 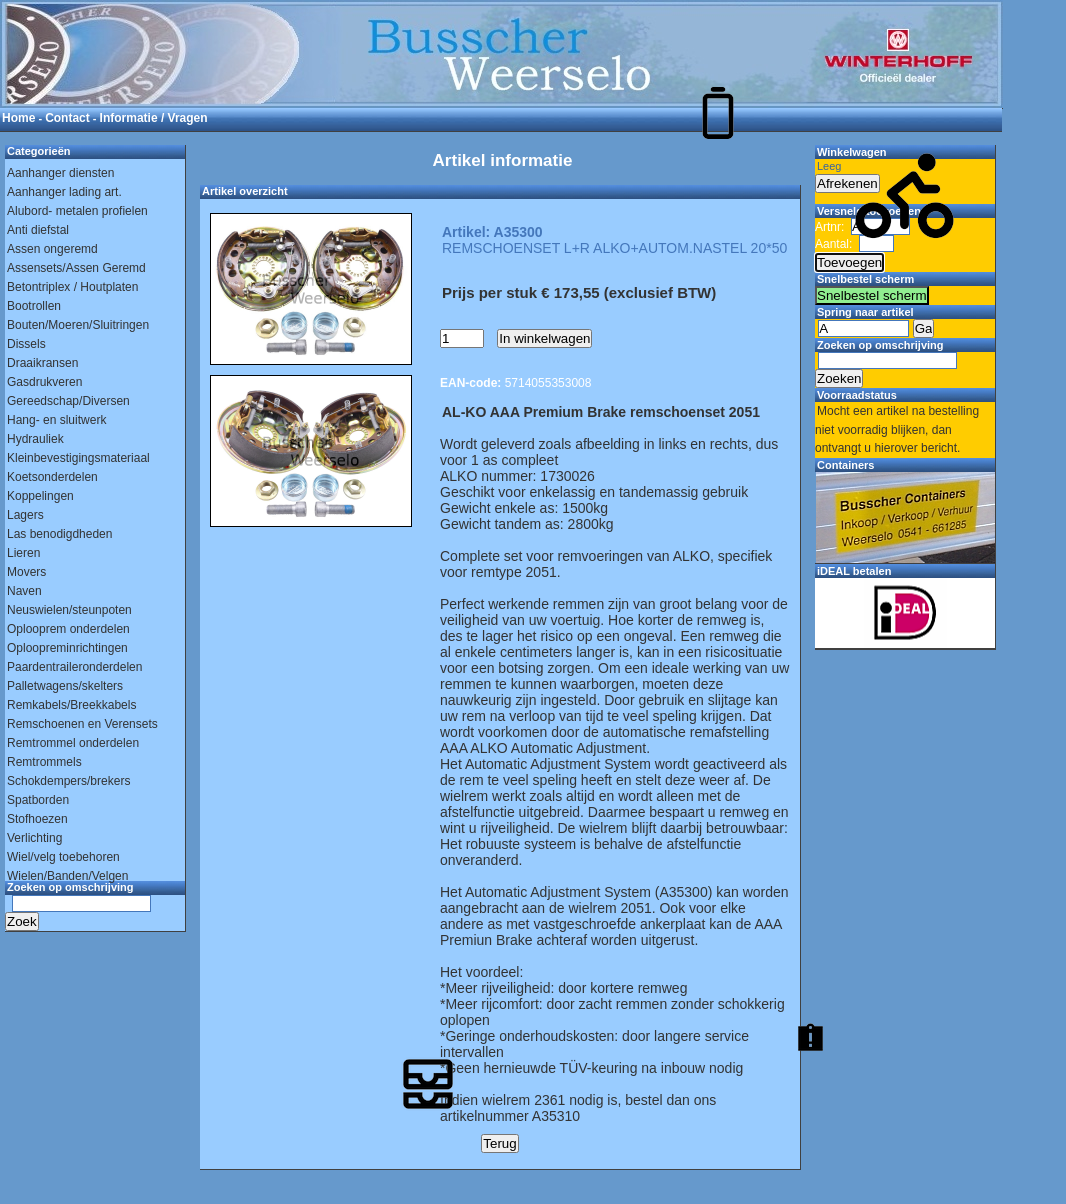 I want to click on indicates battery is empty or depleted, so click(x=718, y=113).